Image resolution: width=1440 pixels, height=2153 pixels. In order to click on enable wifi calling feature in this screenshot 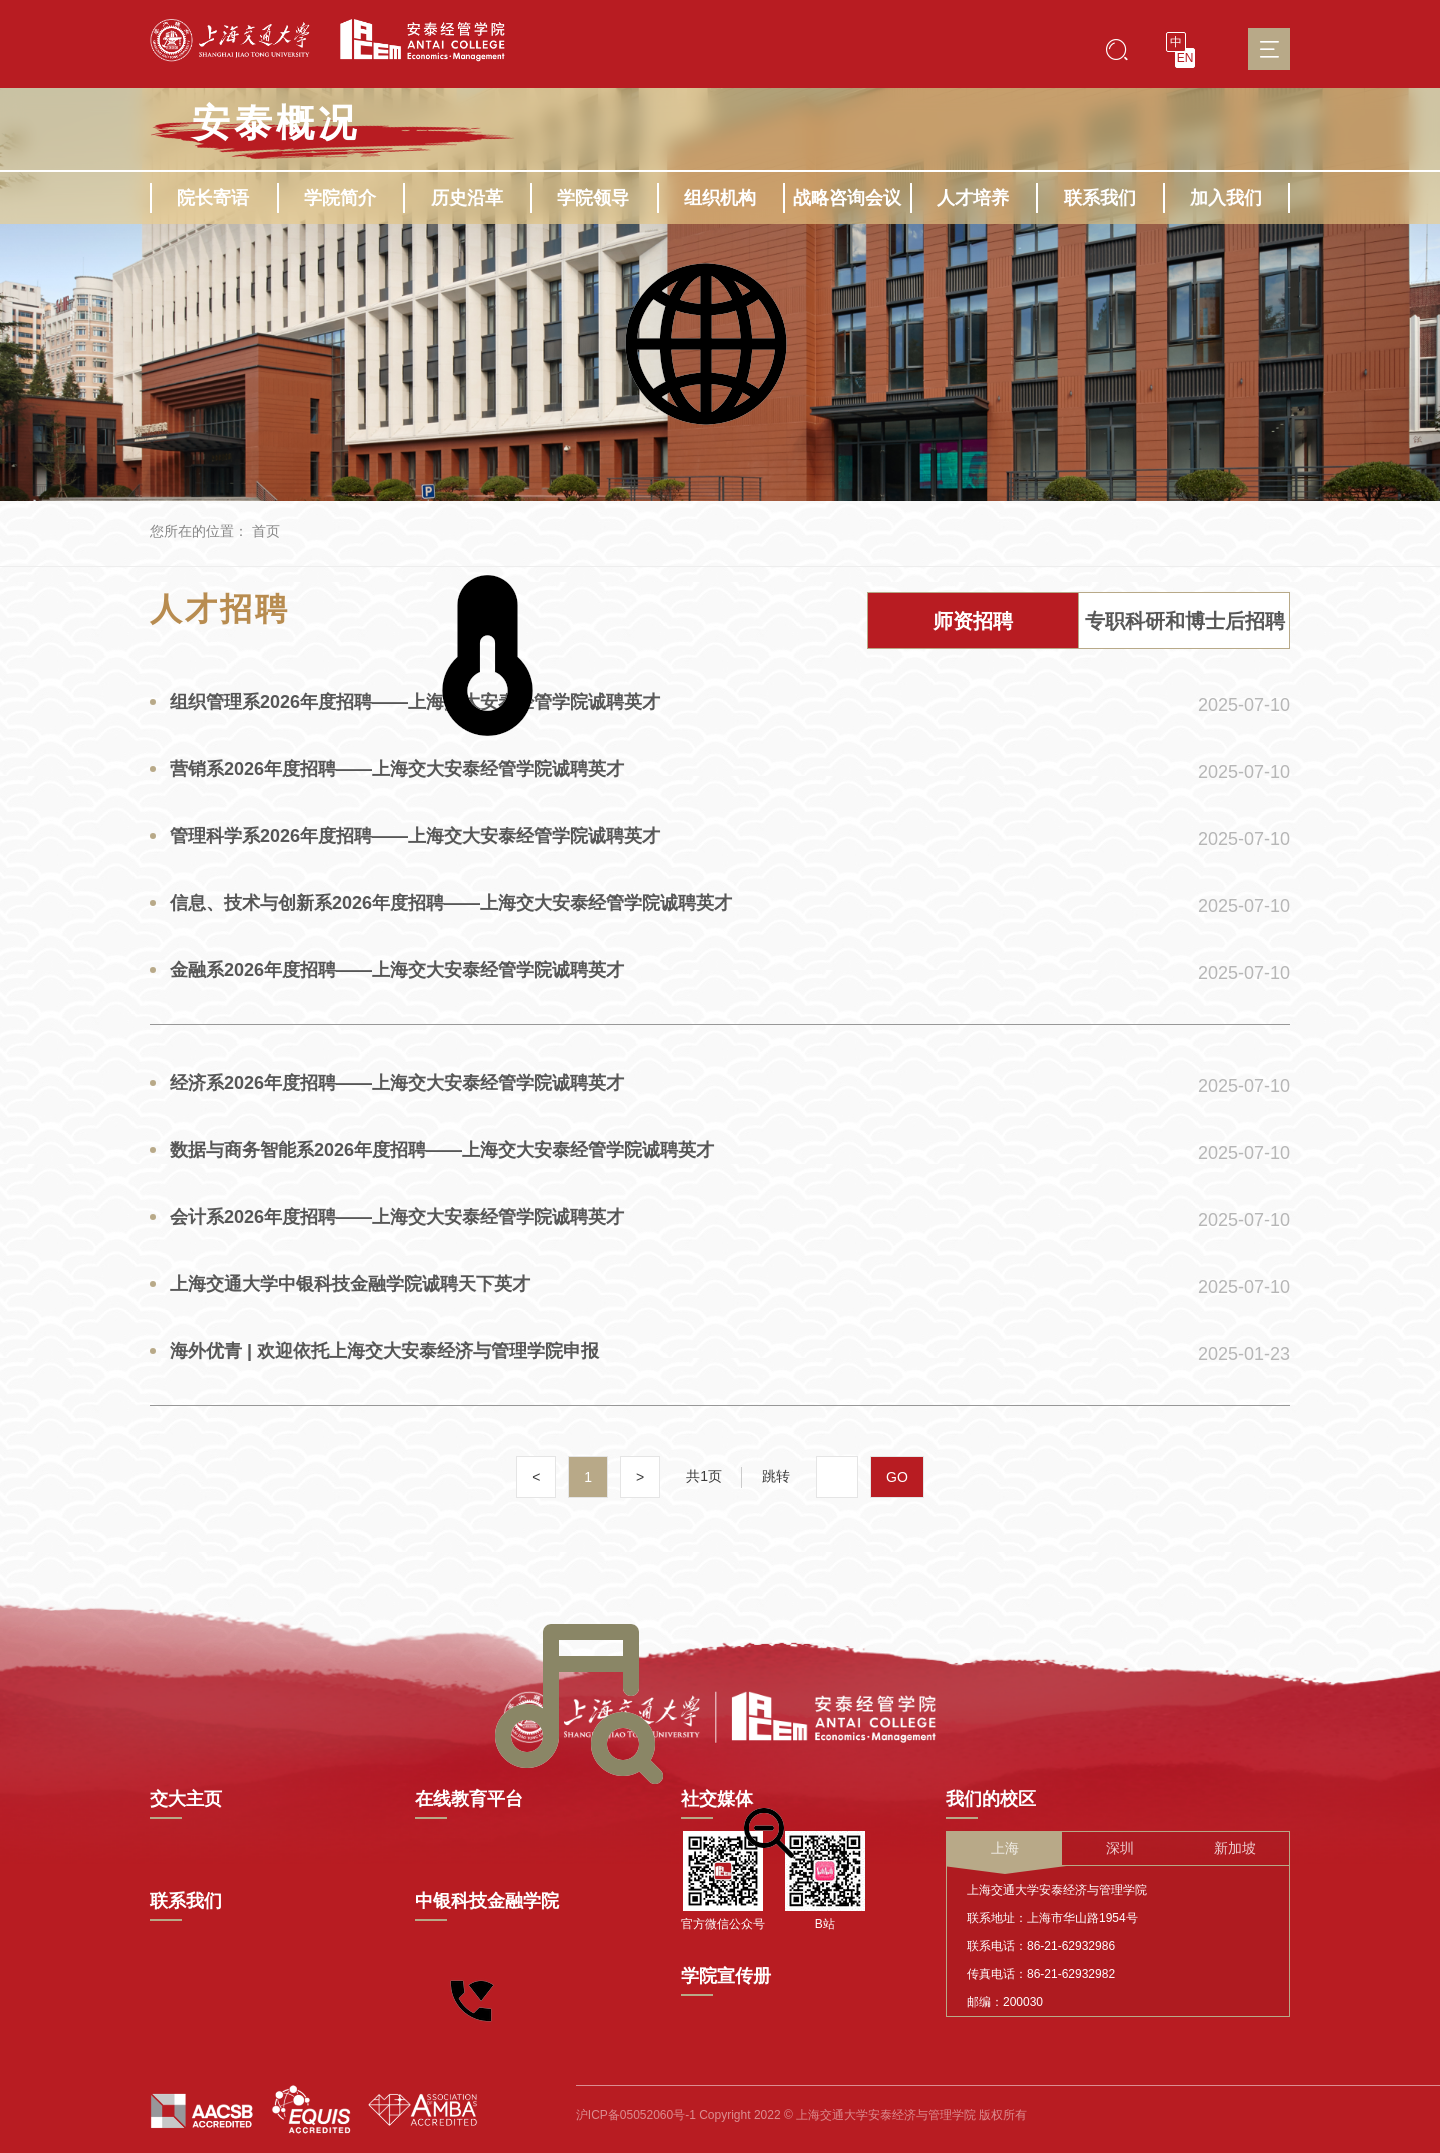, I will do `click(471, 2001)`.